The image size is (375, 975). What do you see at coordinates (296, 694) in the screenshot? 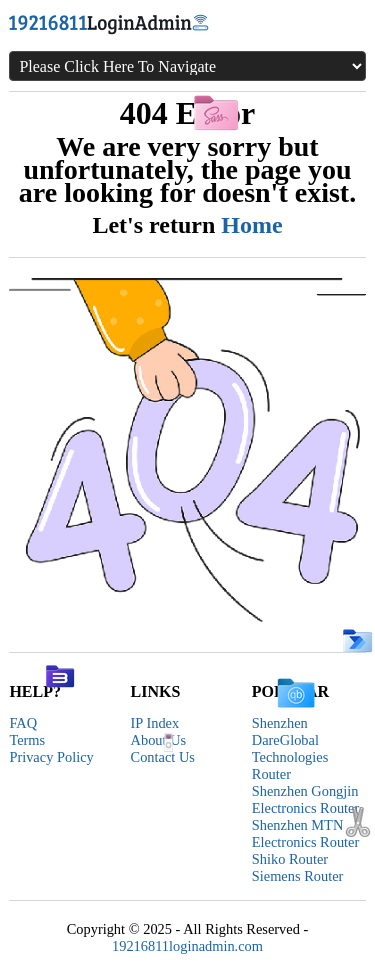
I see `open qbittorrent downloads folder` at bounding box center [296, 694].